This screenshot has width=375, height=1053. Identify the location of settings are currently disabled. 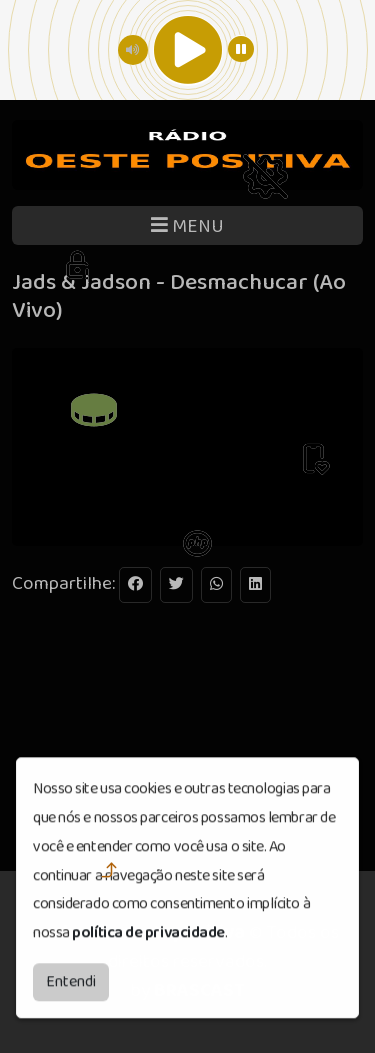
(265, 176).